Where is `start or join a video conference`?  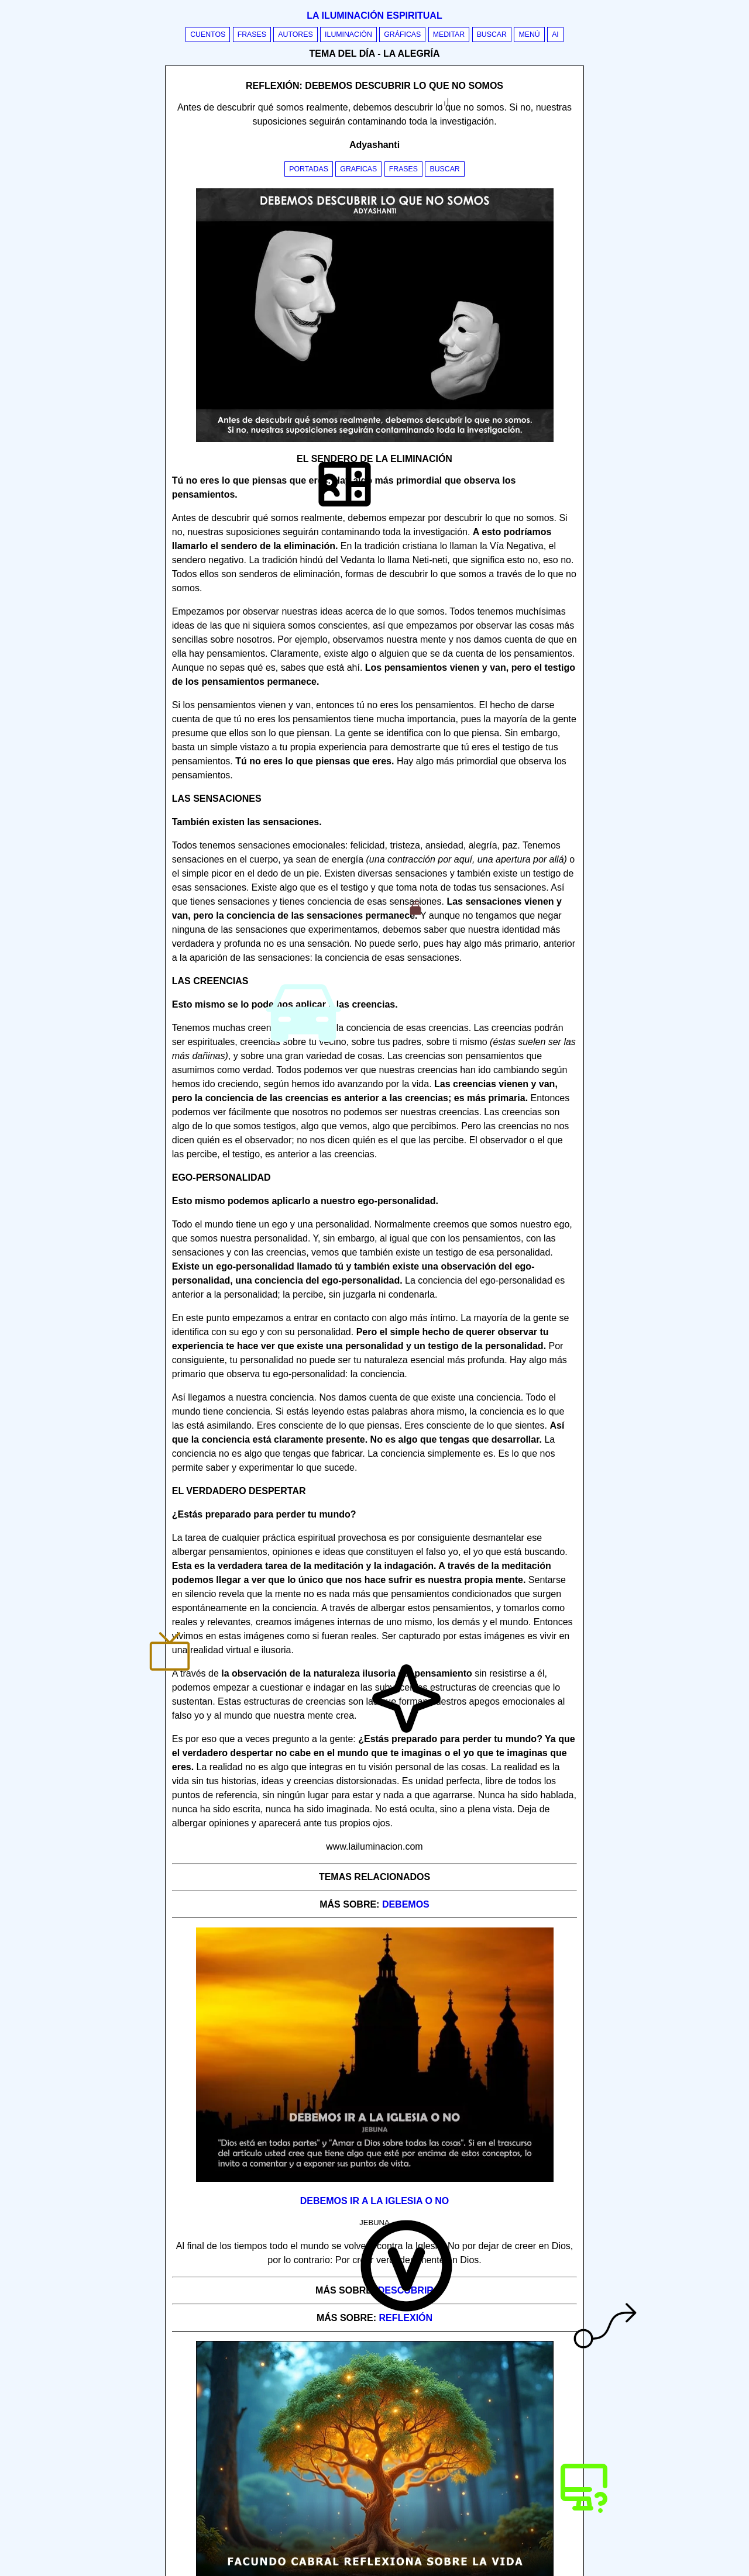 start or join a video conference is located at coordinates (345, 484).